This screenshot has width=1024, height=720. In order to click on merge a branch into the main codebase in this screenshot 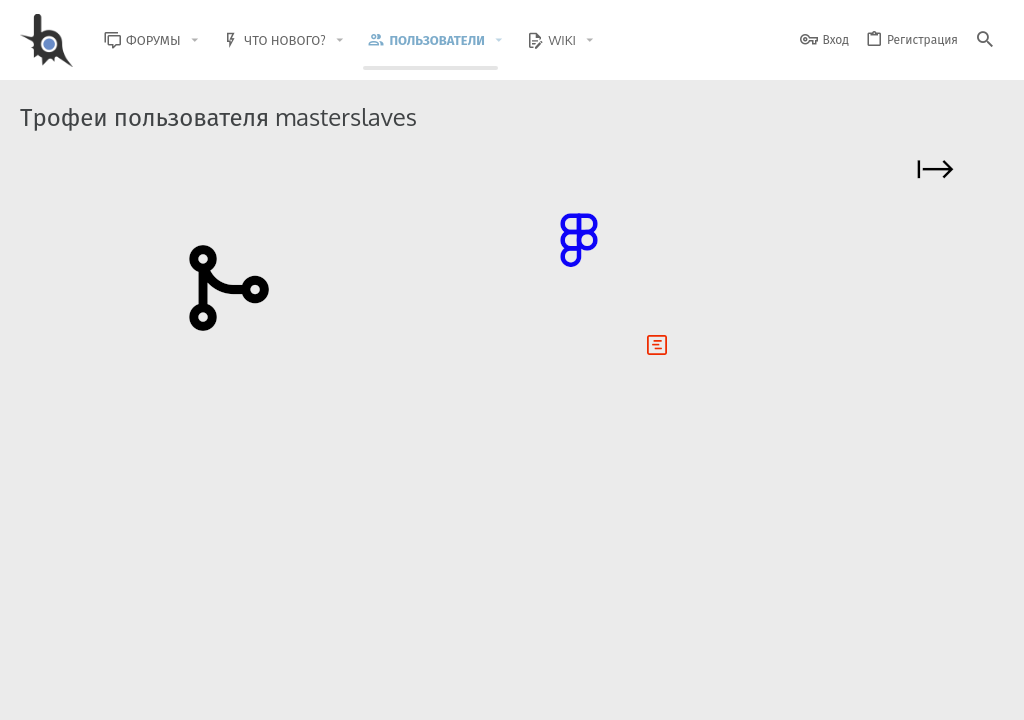, I will do `click(226, 288)`.